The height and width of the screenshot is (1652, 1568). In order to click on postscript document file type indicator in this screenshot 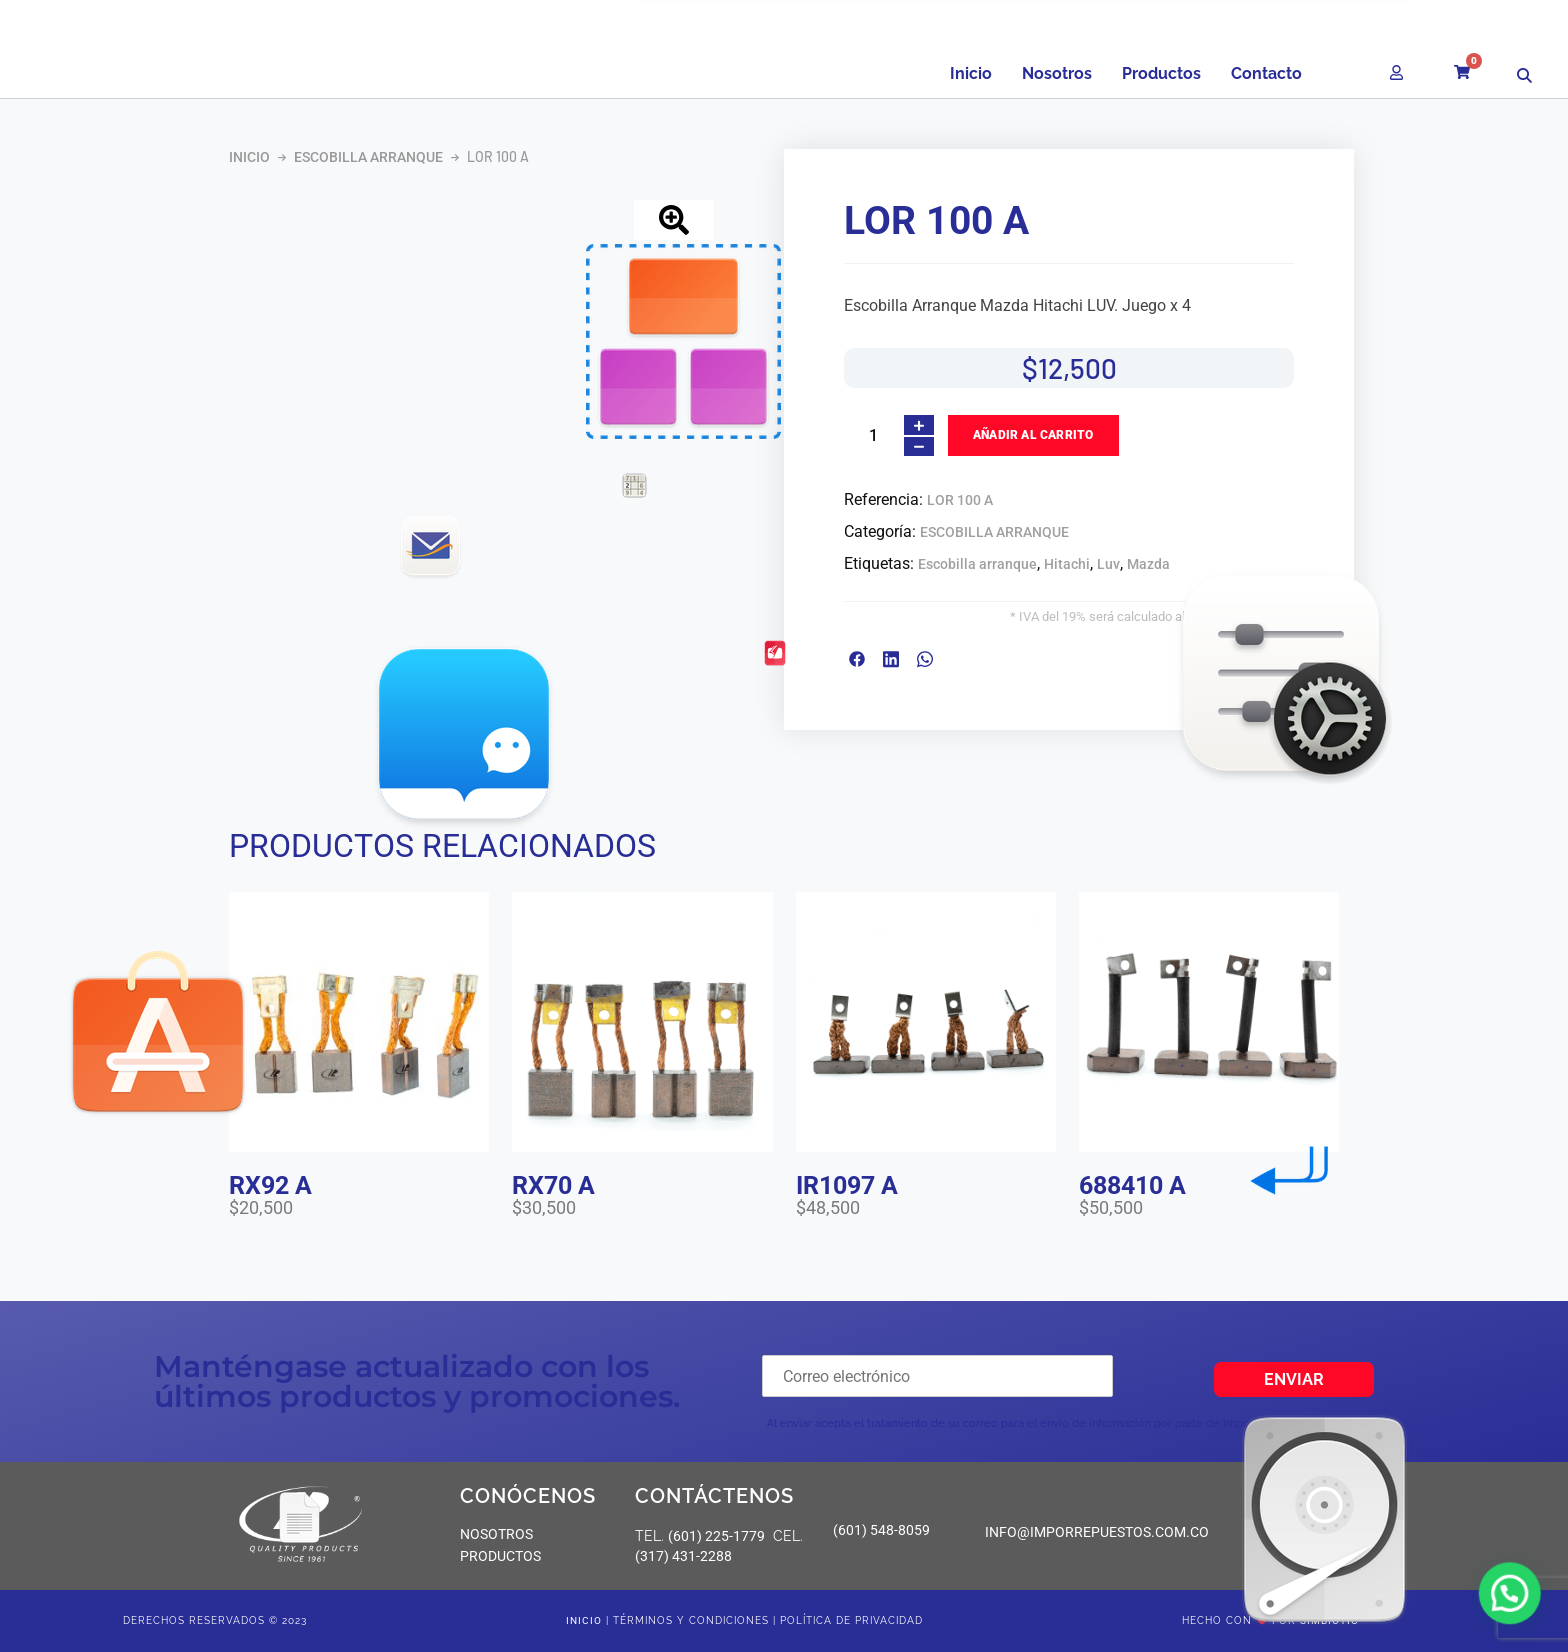, I will do `click(775, 653)`.